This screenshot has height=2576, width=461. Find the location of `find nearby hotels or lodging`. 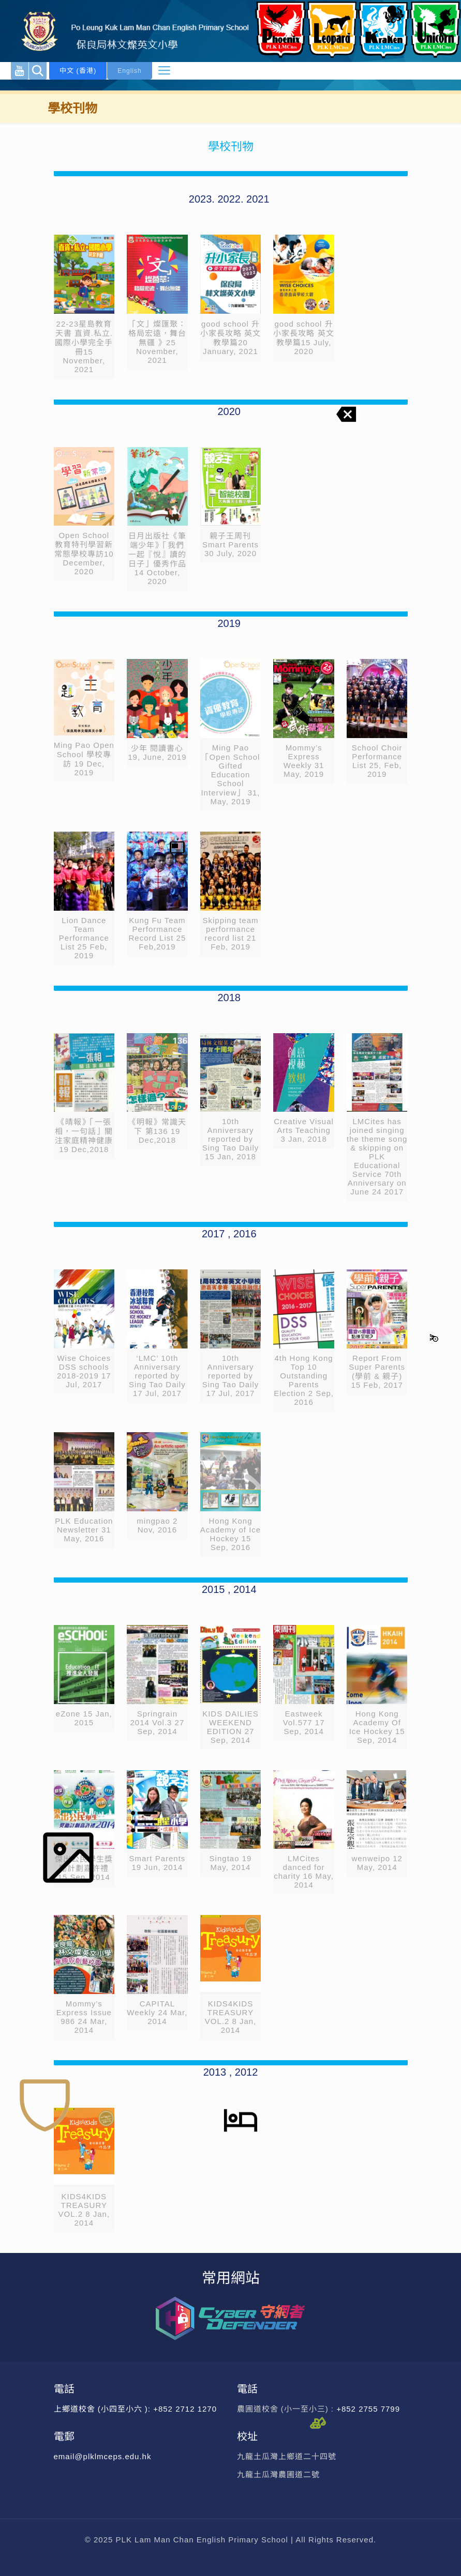

find nearby hotels or lodging is located at coordinates (241, 2120).